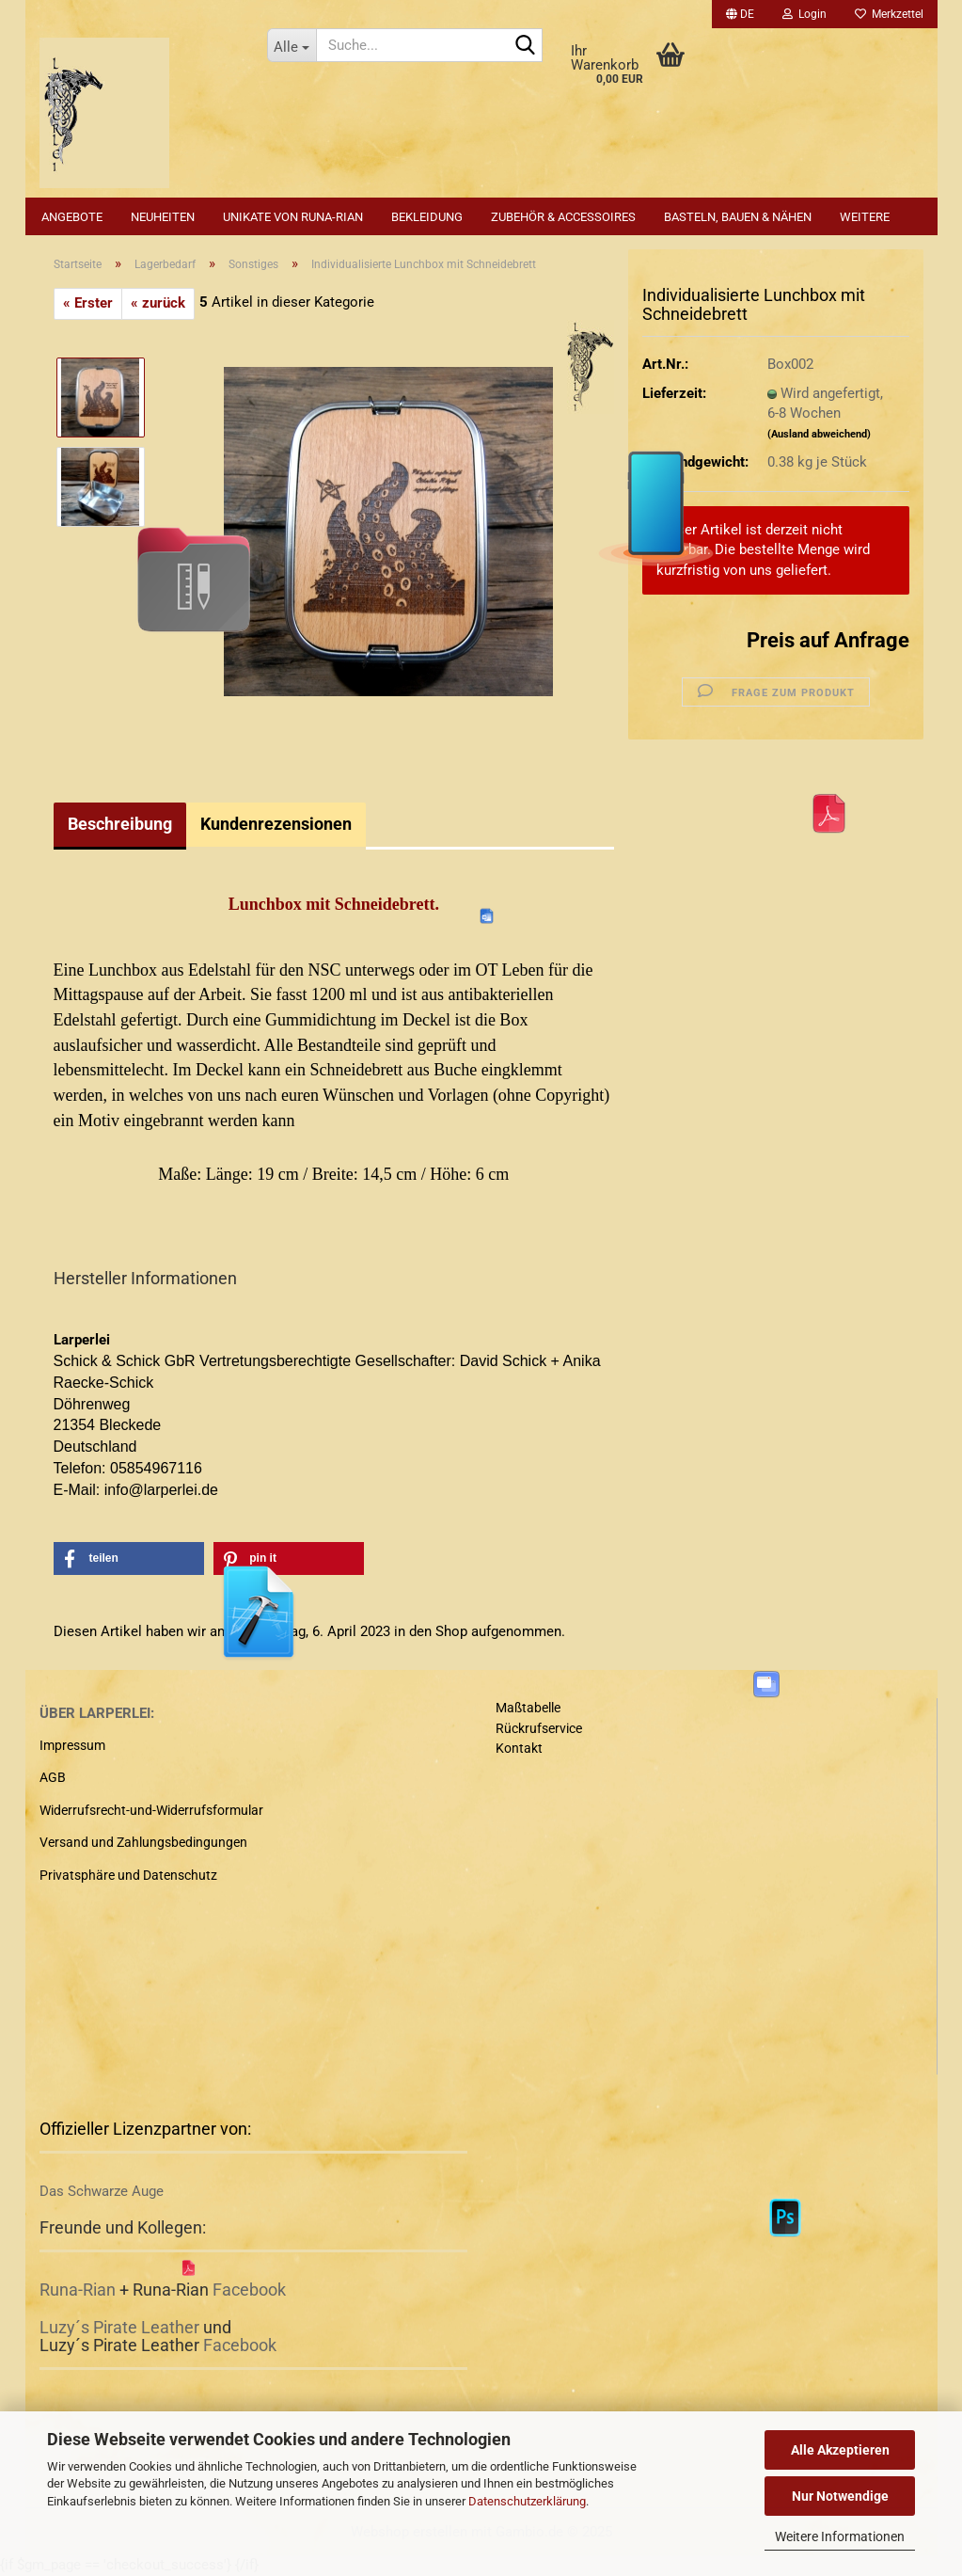 The width and height of the screenshot is (962, 2576). What do you see at coordinates (194, 580) in the screenshot?
I see `open templates folder` at bounding box center [194, 580].